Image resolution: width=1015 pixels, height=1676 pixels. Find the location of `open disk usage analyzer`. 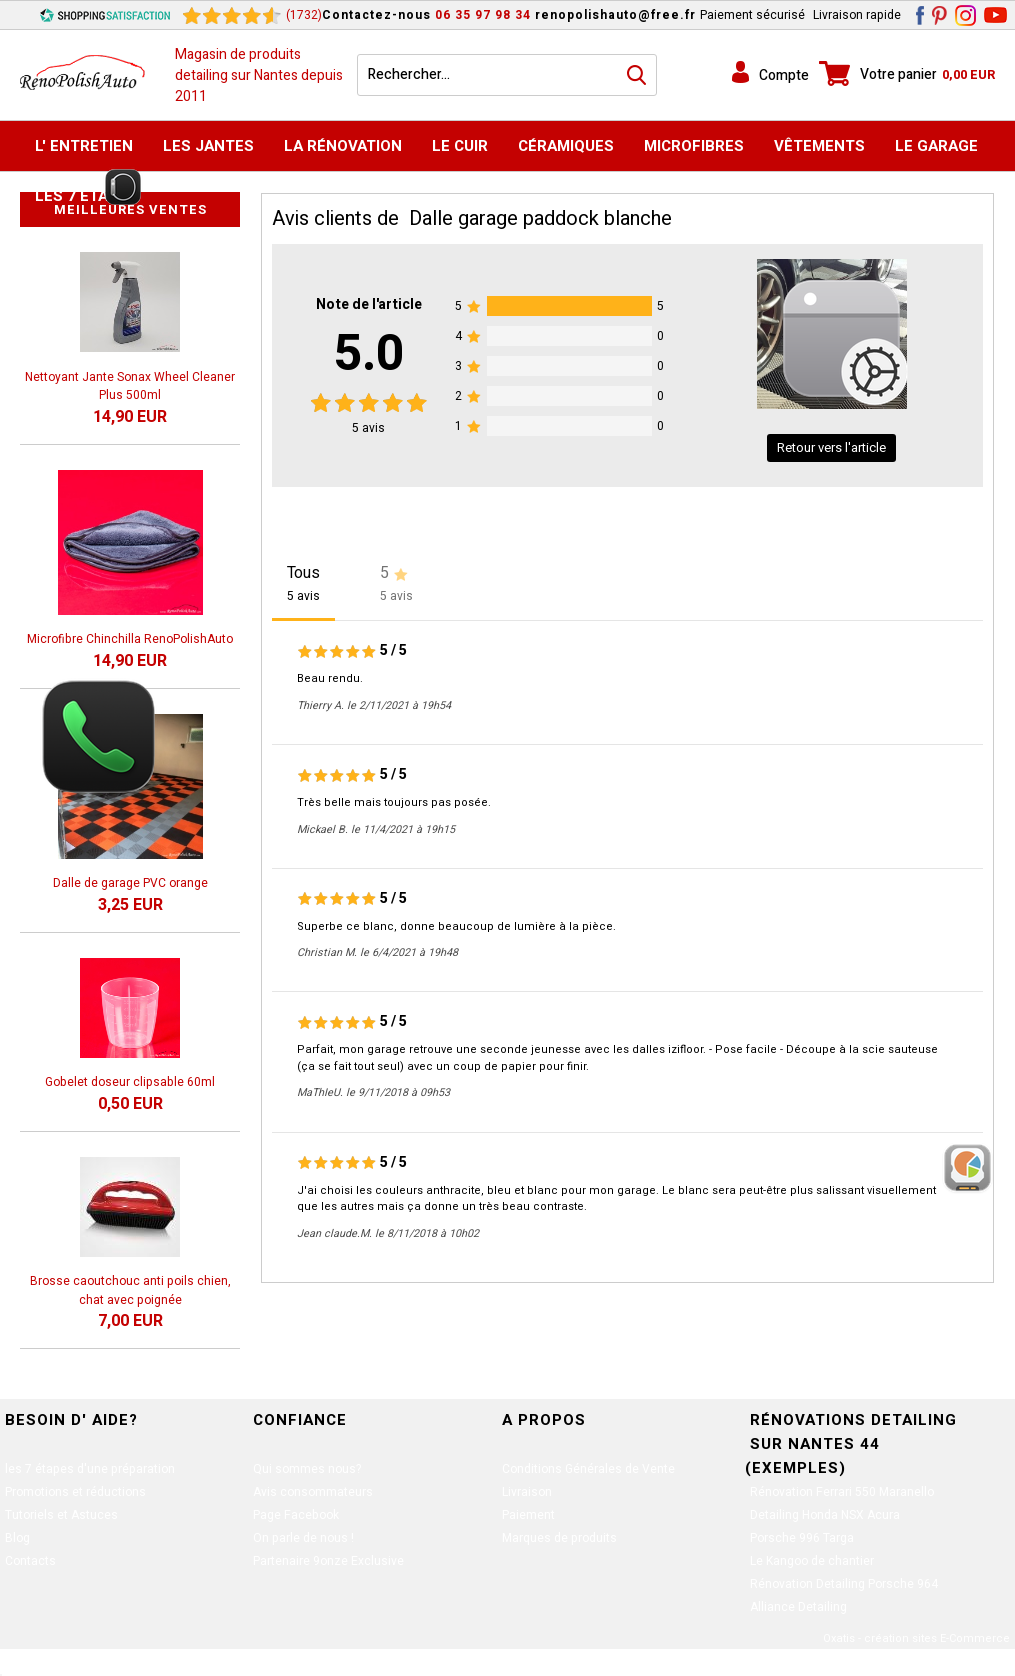

open disk usage analyzer is located at coordinates (967, 1168).